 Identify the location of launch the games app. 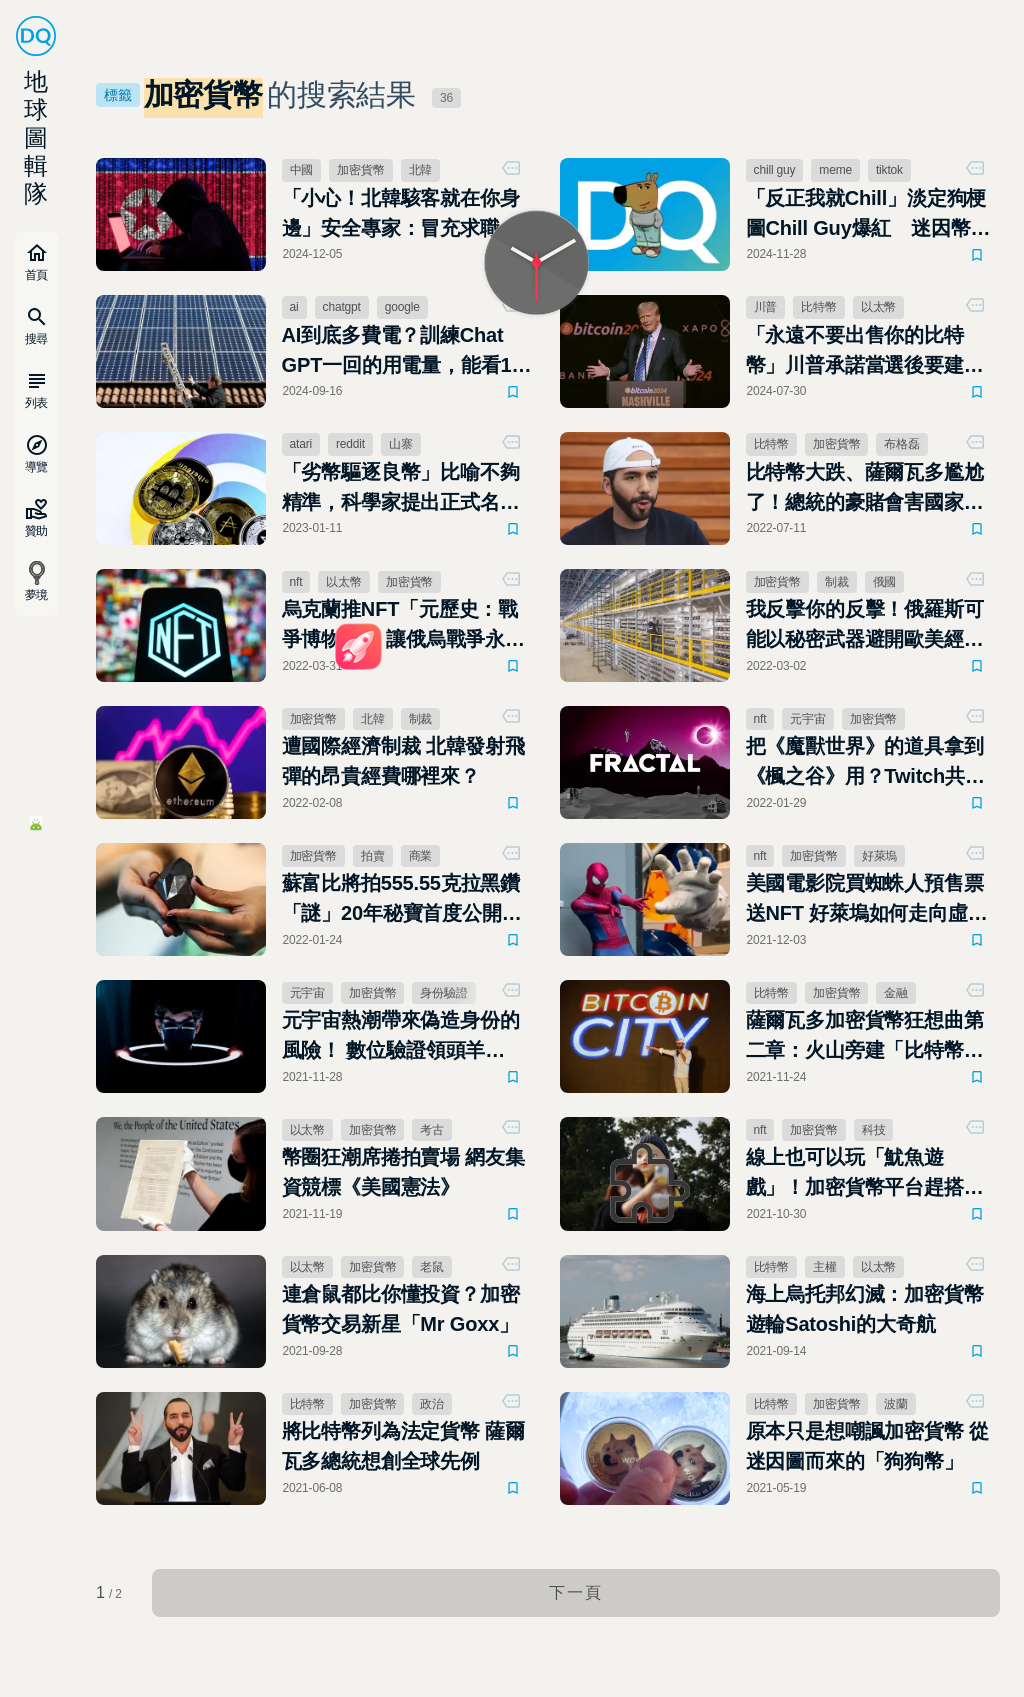
(358, 646).